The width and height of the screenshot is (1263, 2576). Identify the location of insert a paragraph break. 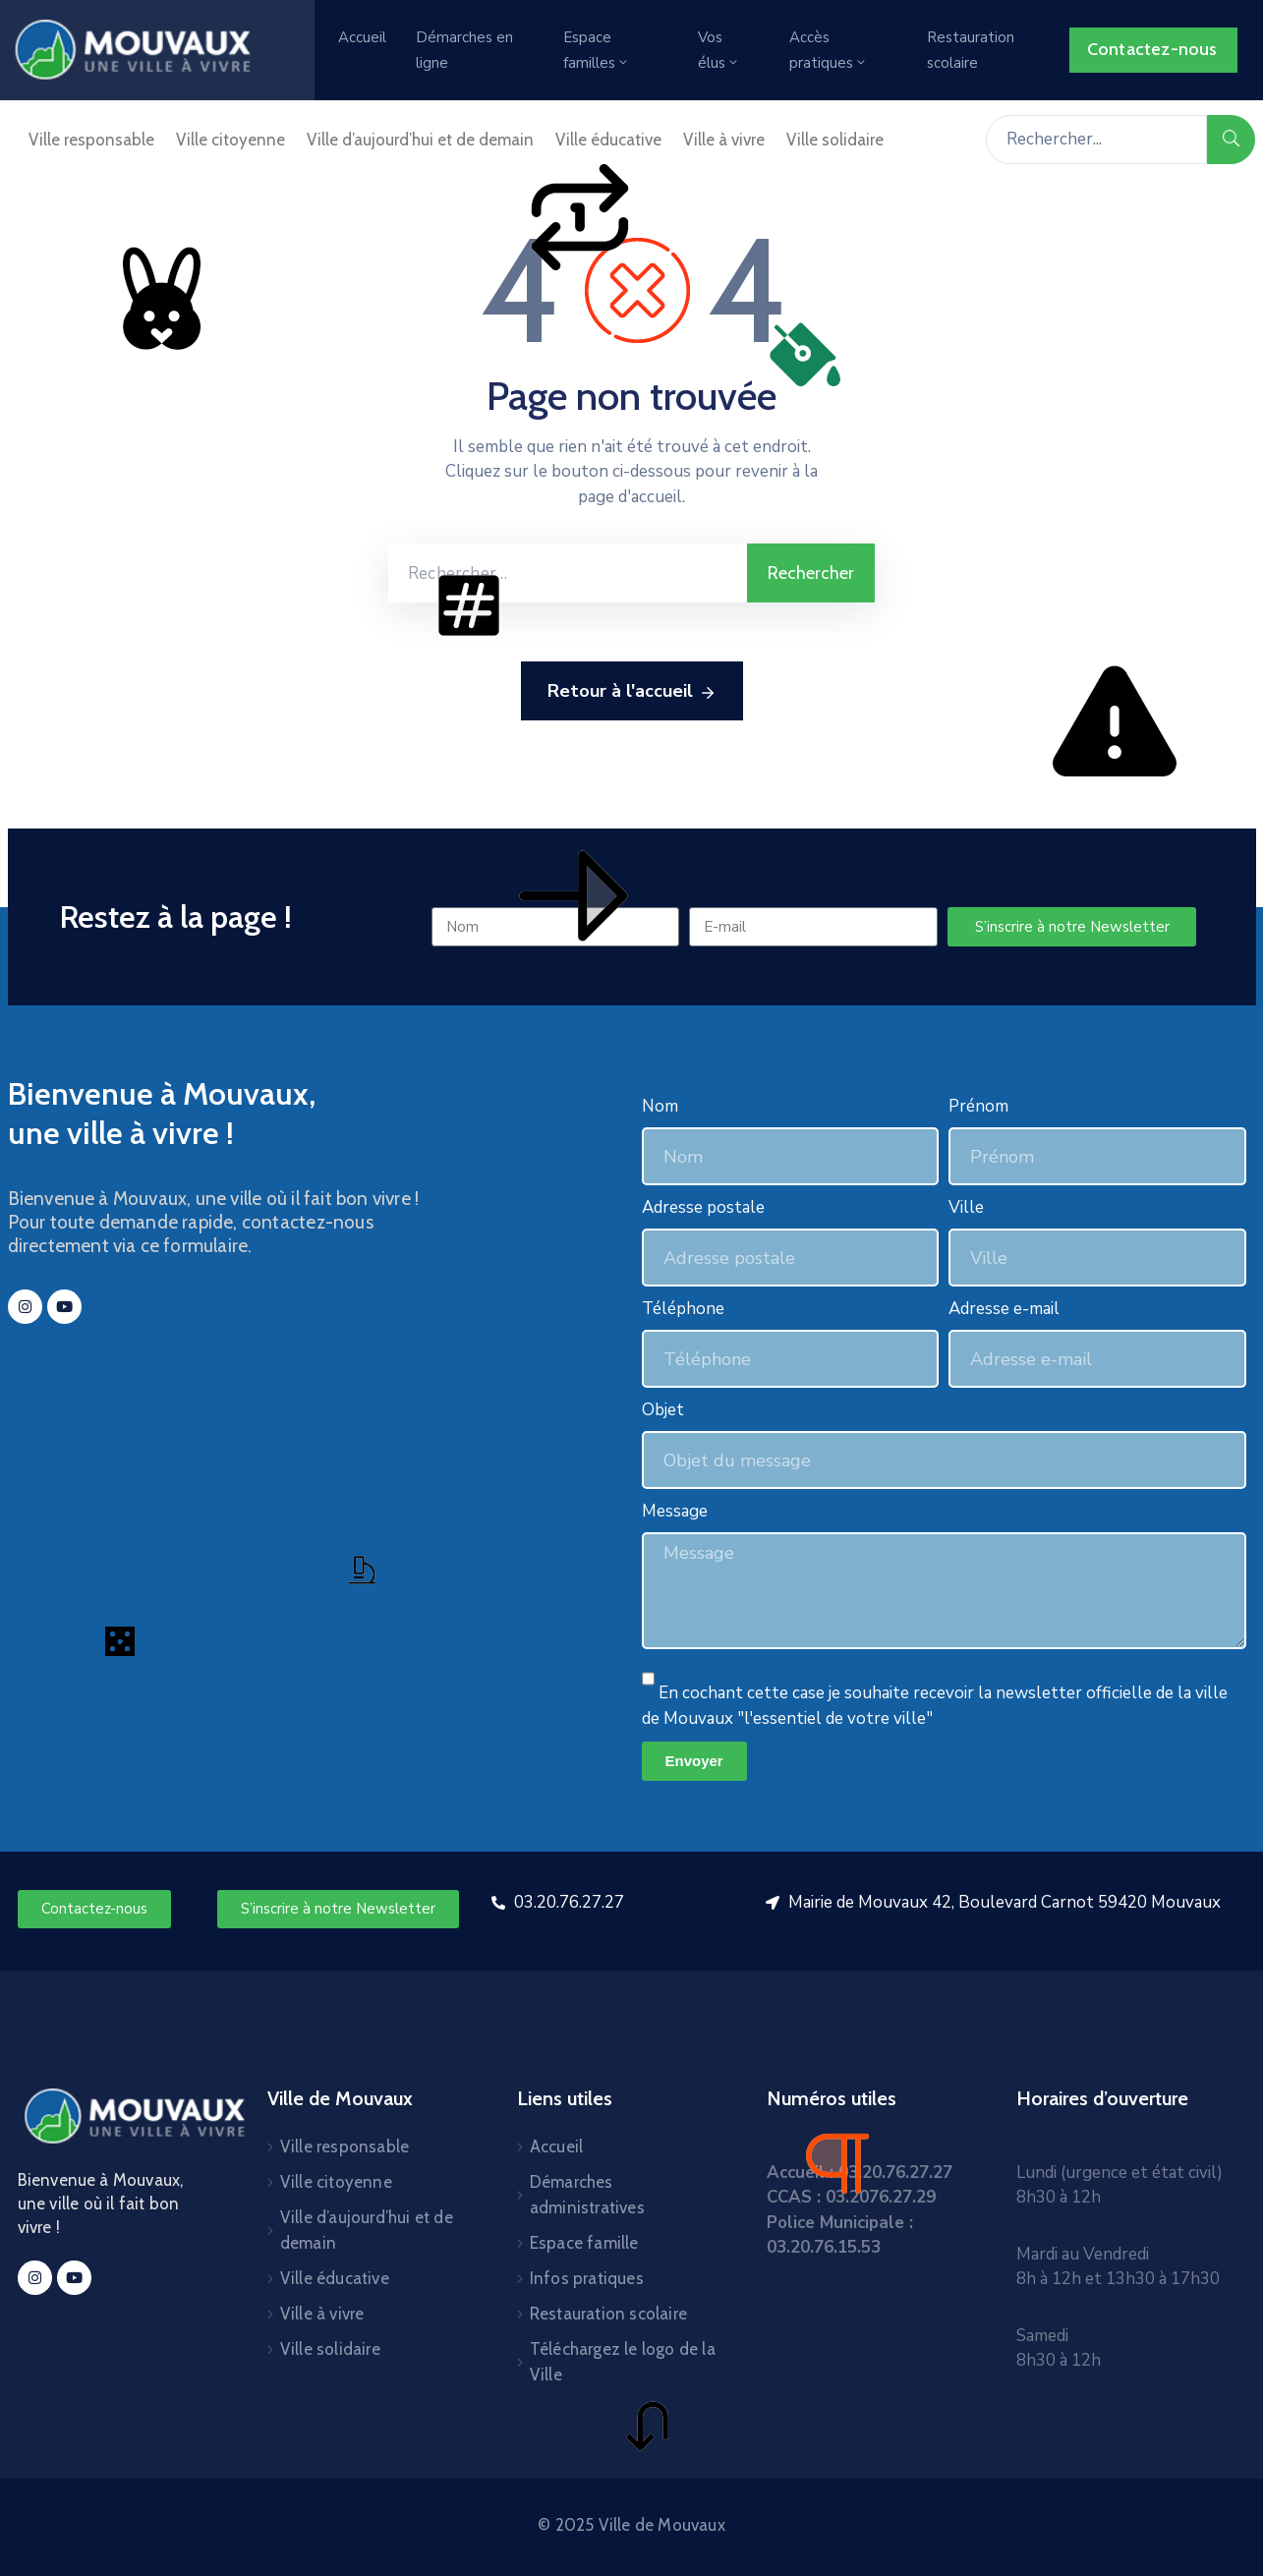
(838, 2163).